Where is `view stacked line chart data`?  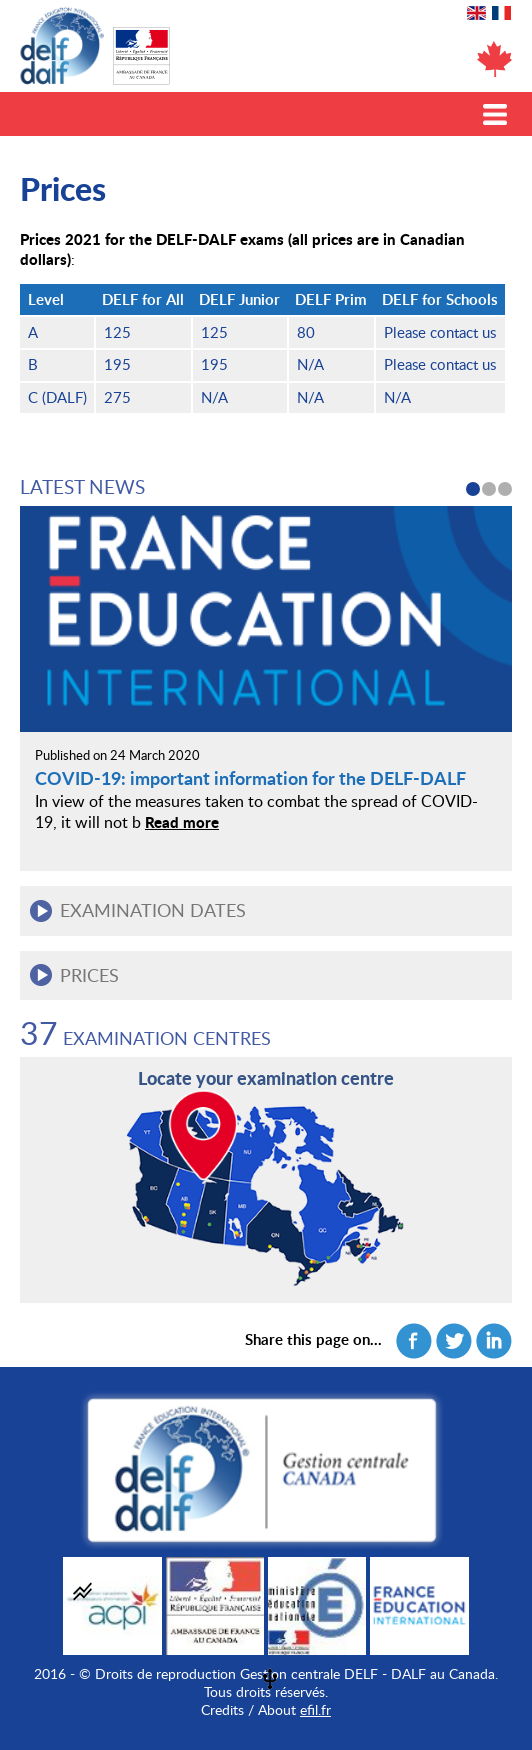
view stacked line chart data is located at coordinates (82, 1591).